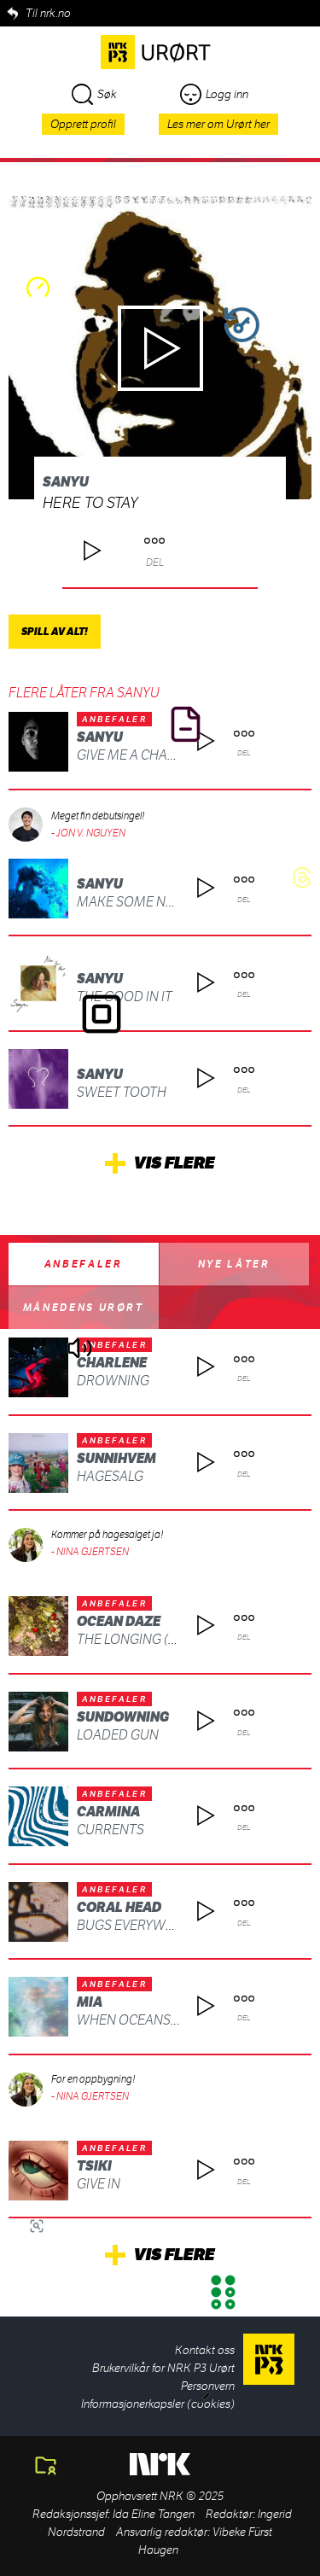 The image size is (320, 2576). I want to click on scan or search within a selected area, so click(37, 2226).